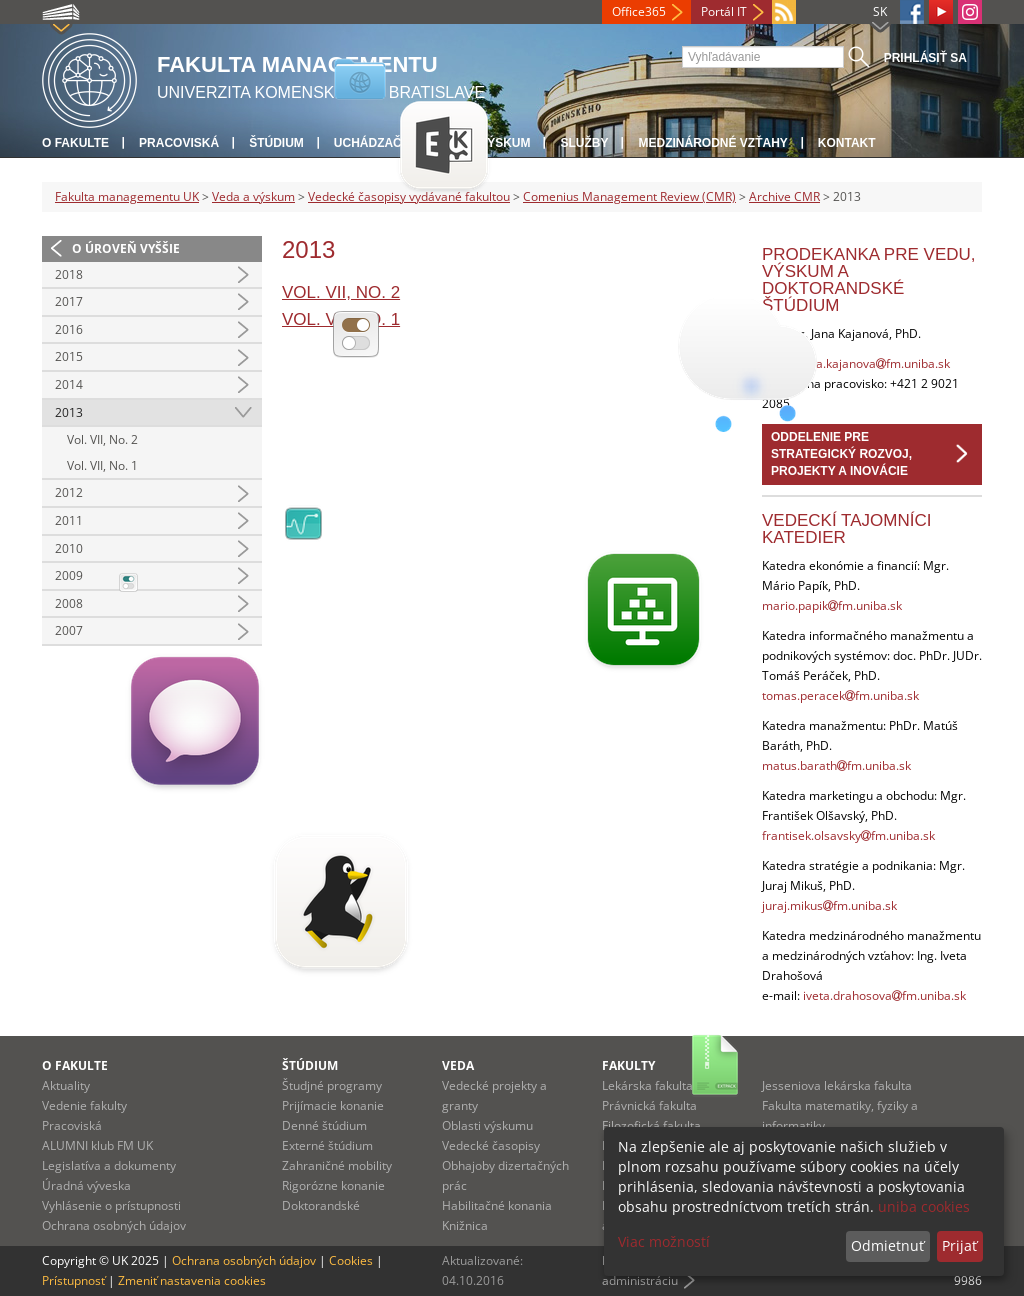 The height and width of the screenshot is (1296, 1024). Describe the element at coordinates (360, 79) in the screenshot. I see `folder containing HTML or web-related files` at that location.